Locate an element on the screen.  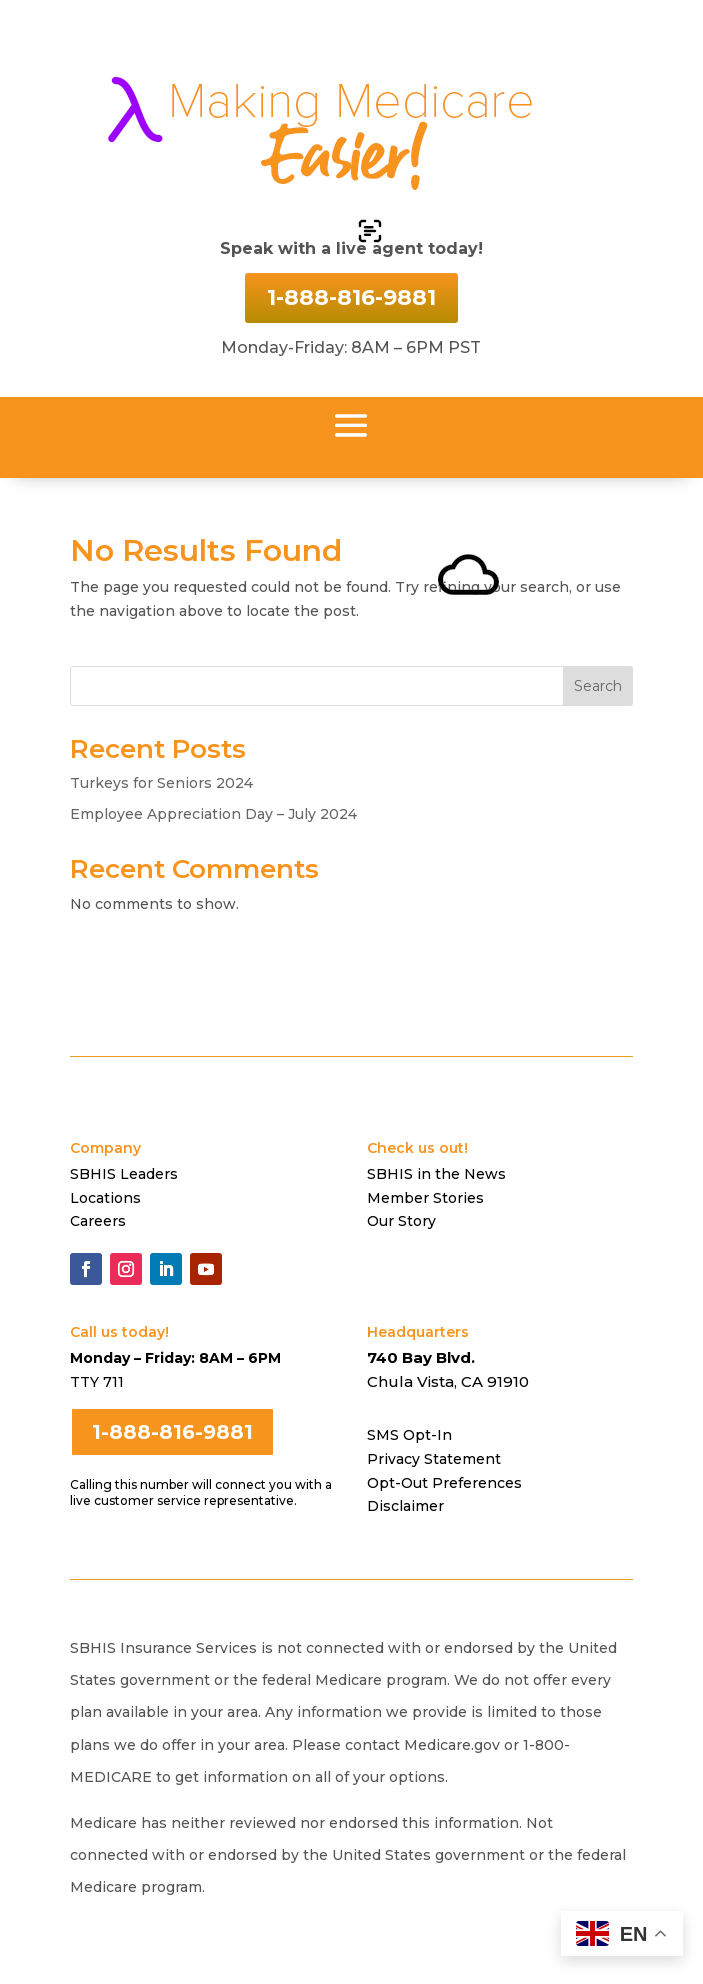
scan document to extract text is located at coordinates (370, 231).